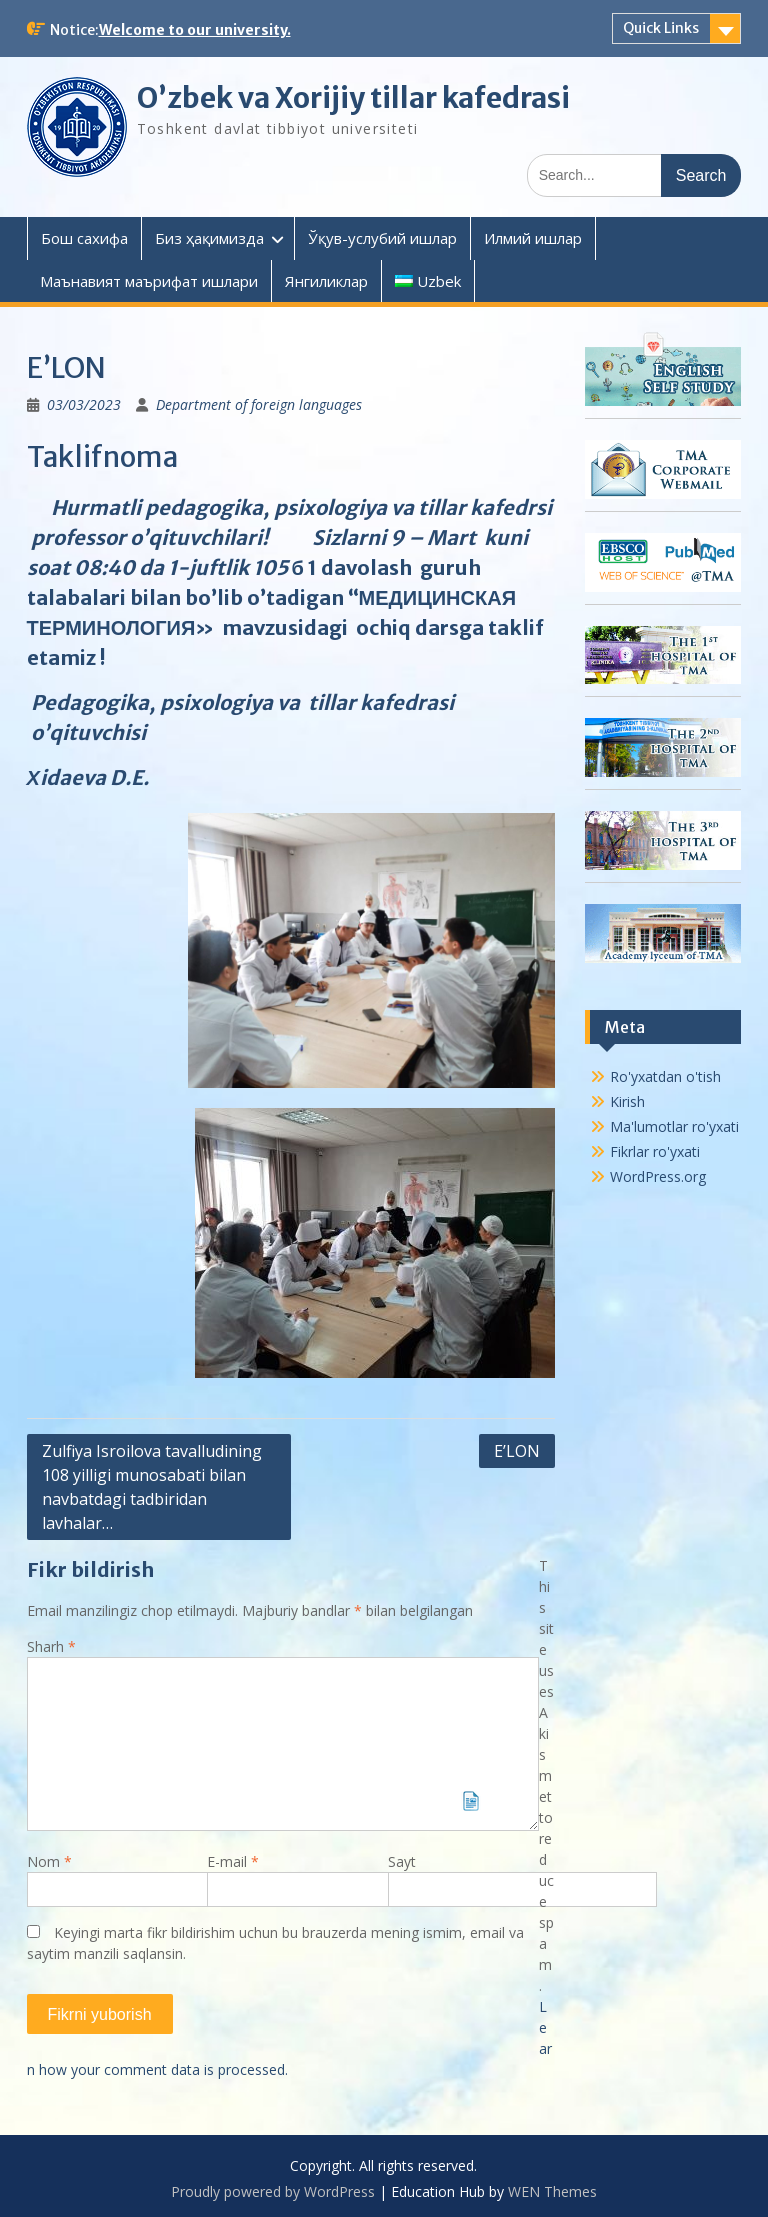 The image size is (768, 2217). I want to click on ruby programming language source file, so click(653, 344).